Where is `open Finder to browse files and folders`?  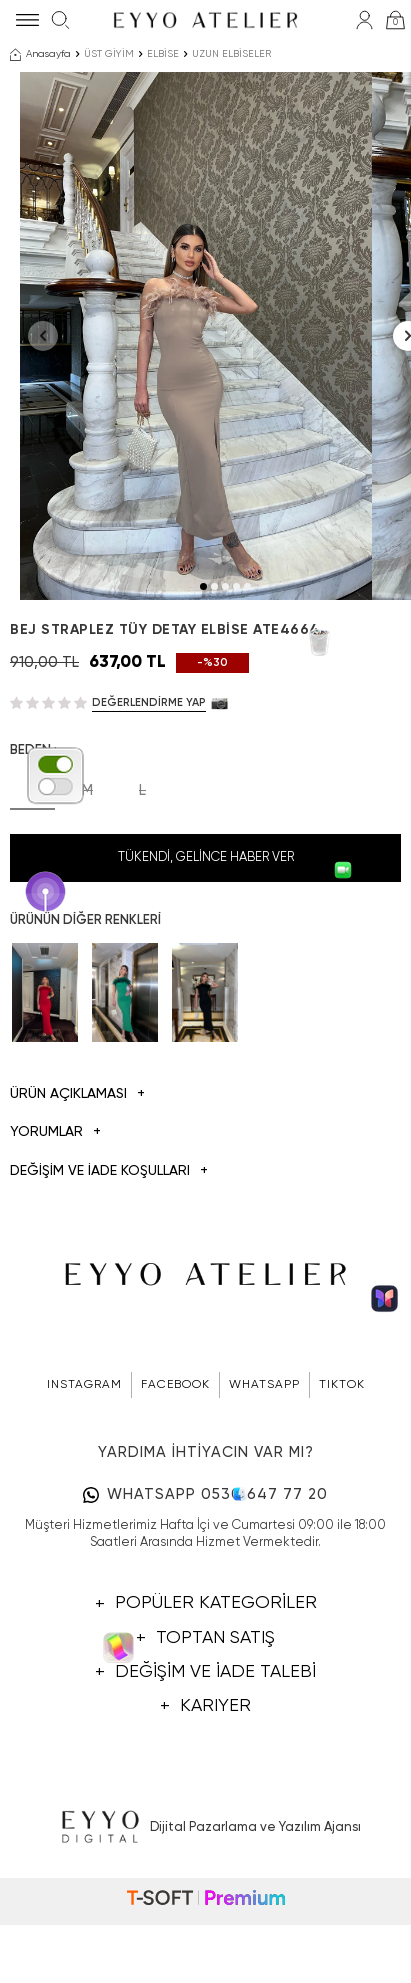
open Finder to browse files and folders is located at coordinates (240, 1494).